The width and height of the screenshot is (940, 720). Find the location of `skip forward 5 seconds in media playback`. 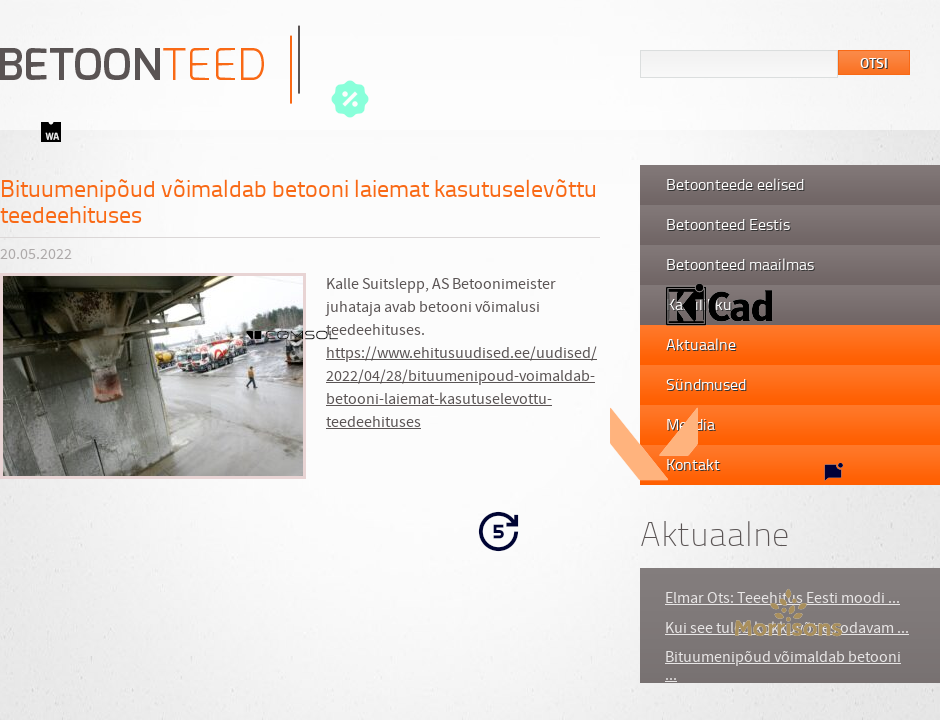

skip forward 5 seconds in media playback is located at coordinates (498, 531).